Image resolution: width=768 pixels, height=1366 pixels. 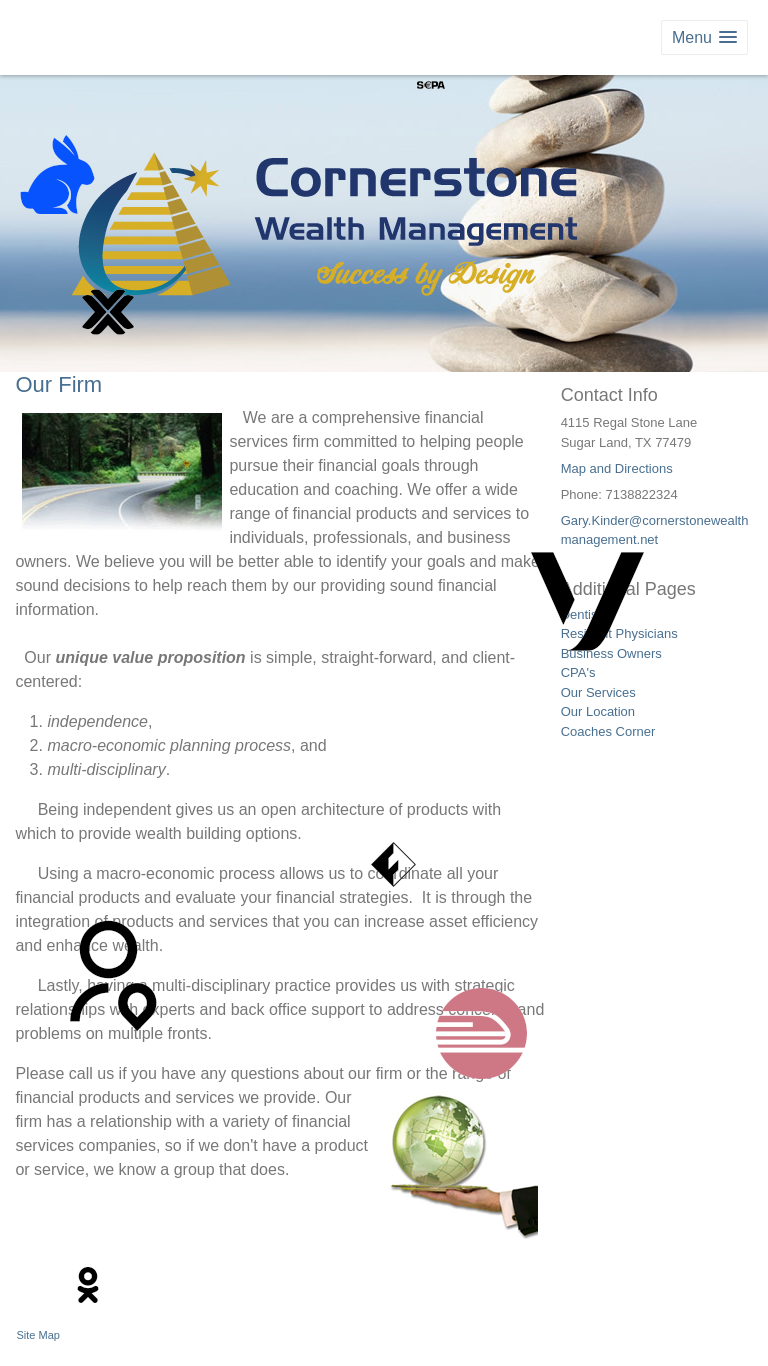 What do you see at coordinates (108, 312) in the screenshot?
I see `open proxmox virtual environment dashboard` at bounding box center [108, 312].